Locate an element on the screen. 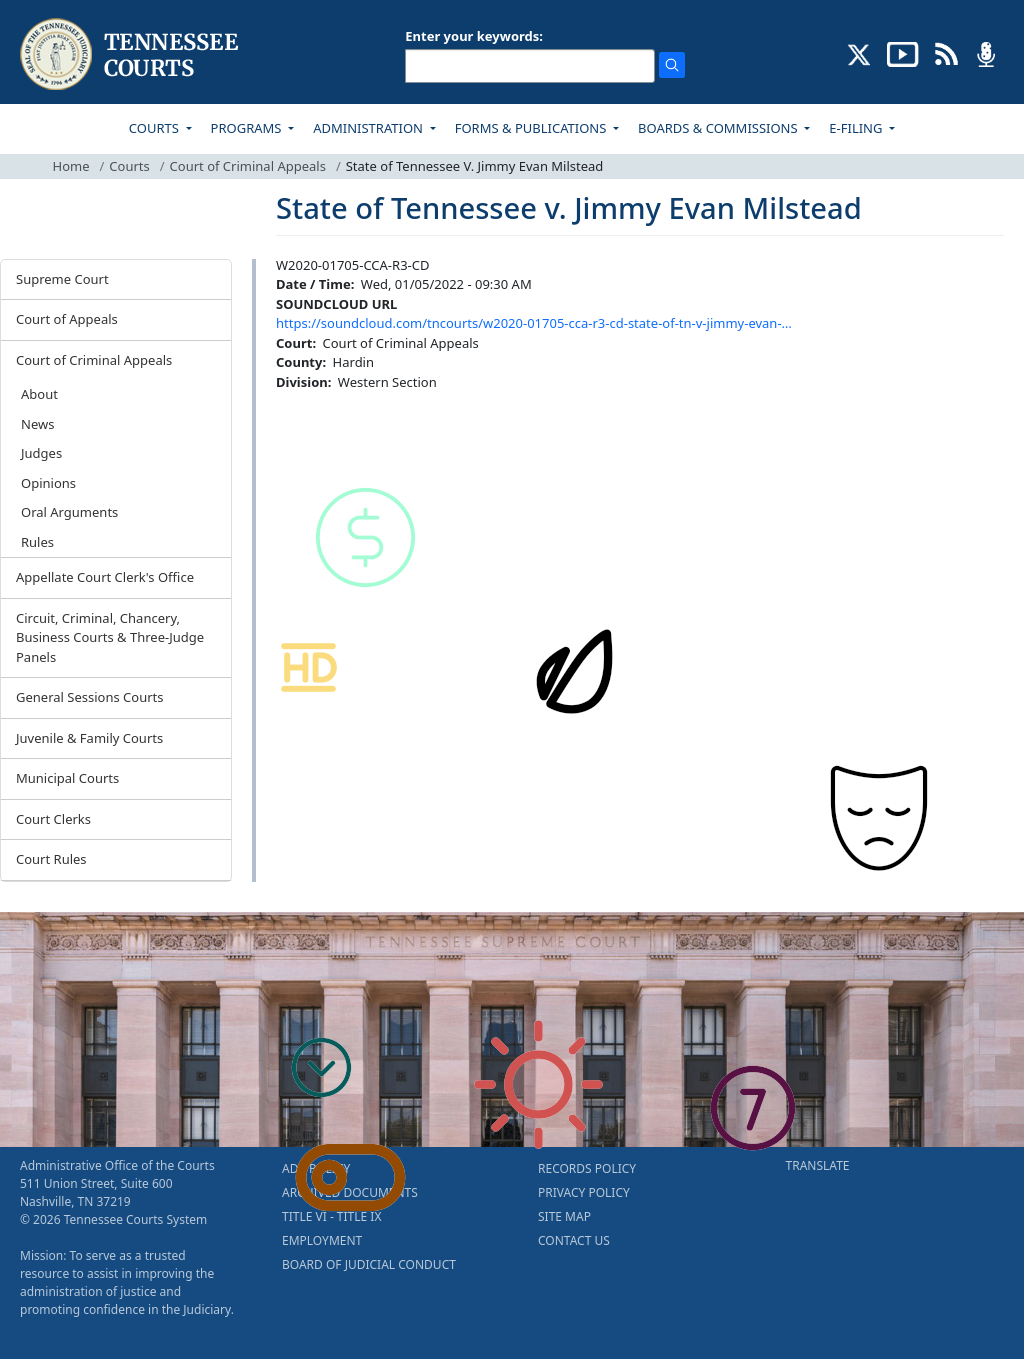 Image resolution: width=1024 pixels, height=1359 pixels. expand dropdown menu or content is located at coordinates (321, 1067).